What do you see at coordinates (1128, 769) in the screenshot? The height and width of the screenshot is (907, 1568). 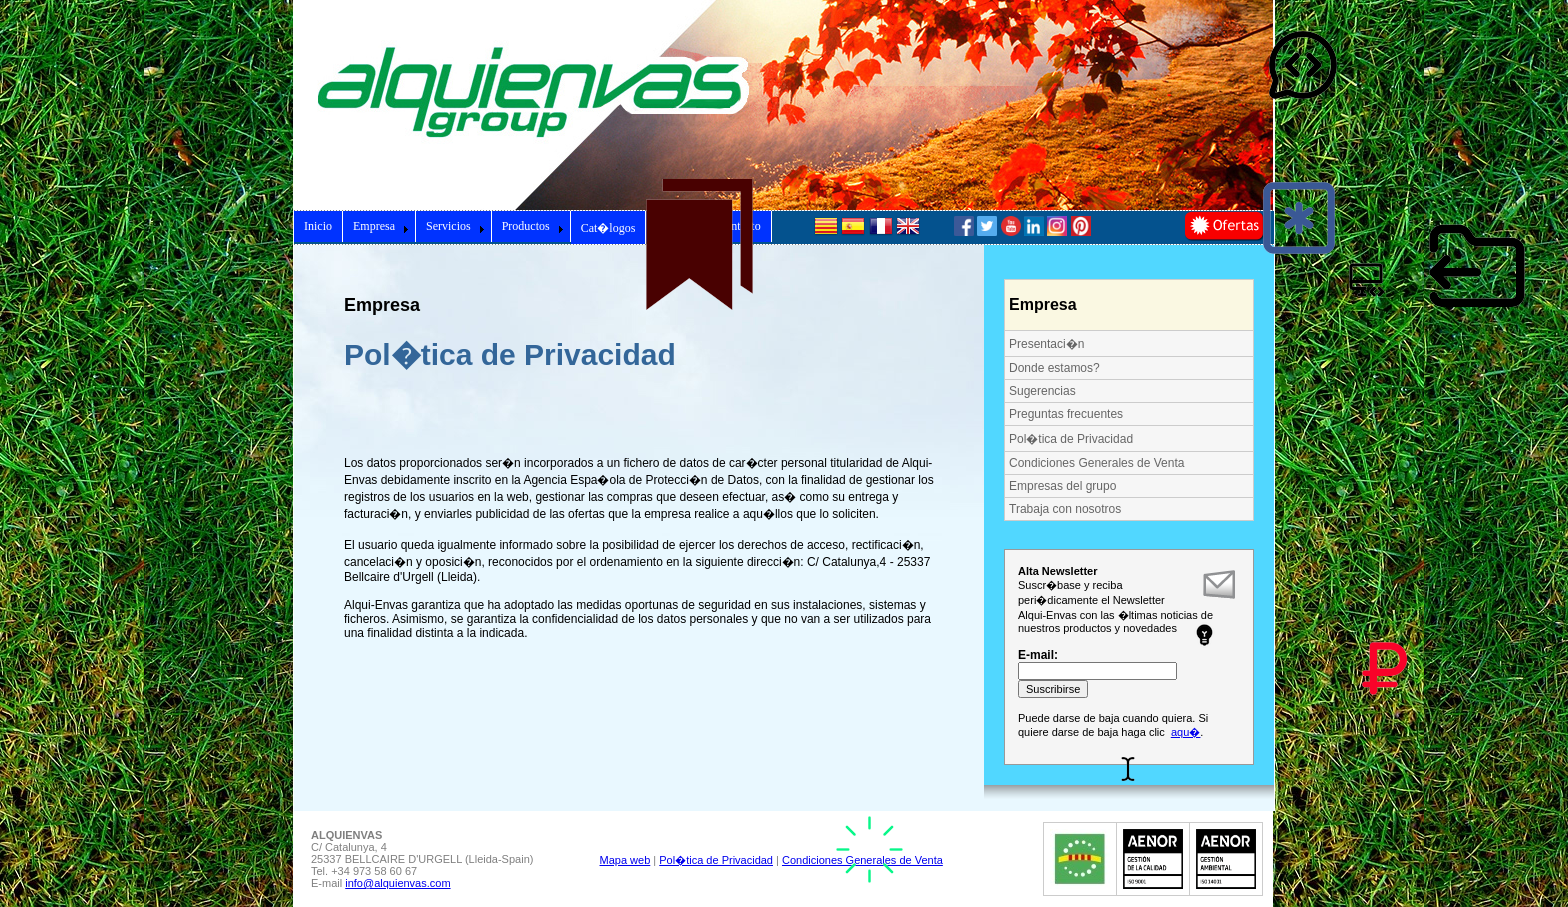 I see `indicates an active text input field` at bounding box center [1128, 769].